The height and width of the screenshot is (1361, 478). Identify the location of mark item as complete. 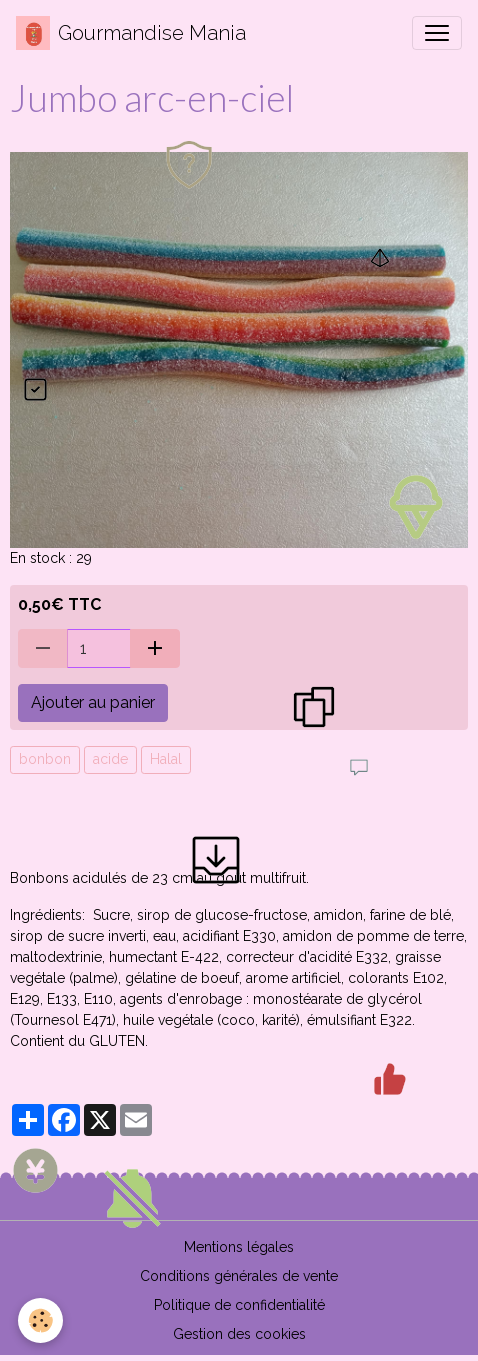
(35, 389).